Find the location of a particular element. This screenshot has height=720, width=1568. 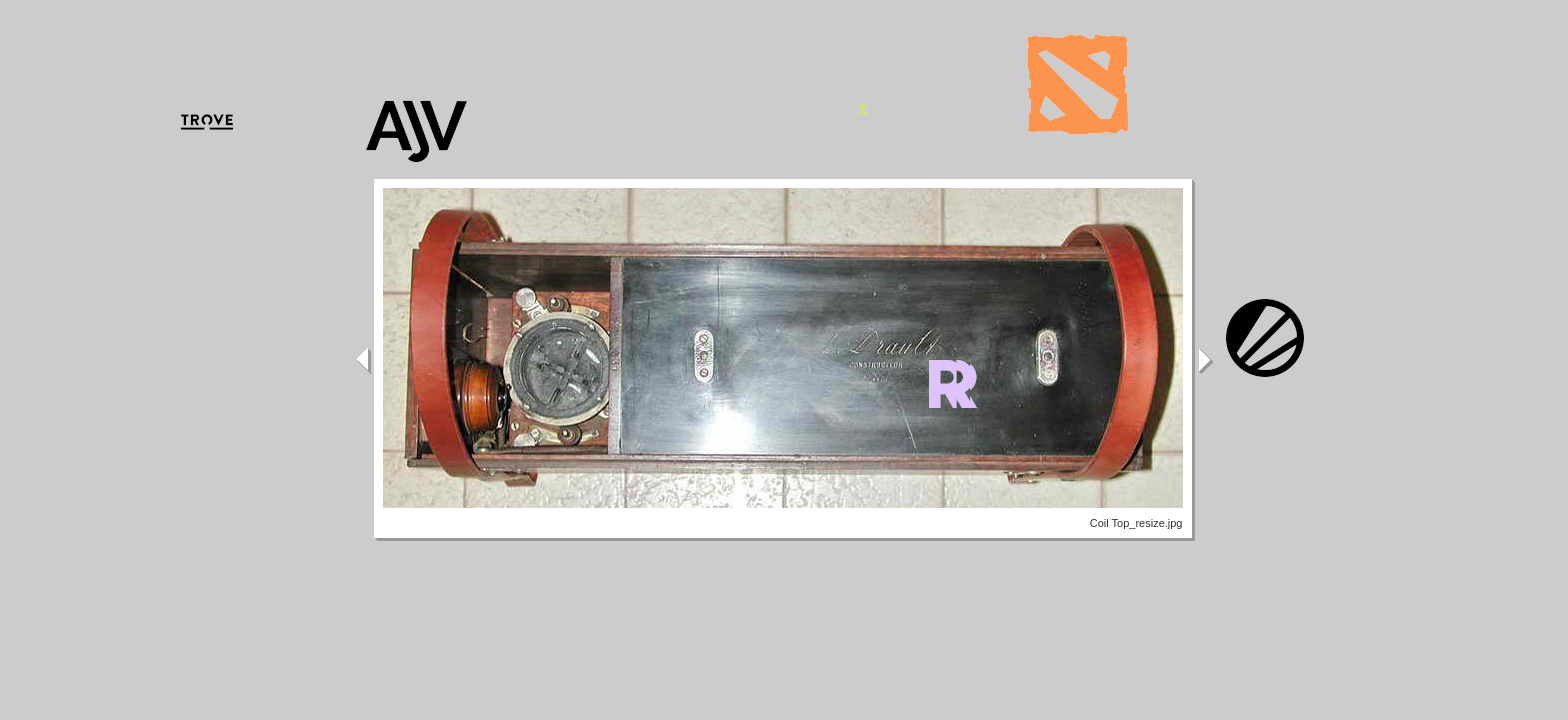

collapse or contract content vertically is located at coordinates (862, 109).